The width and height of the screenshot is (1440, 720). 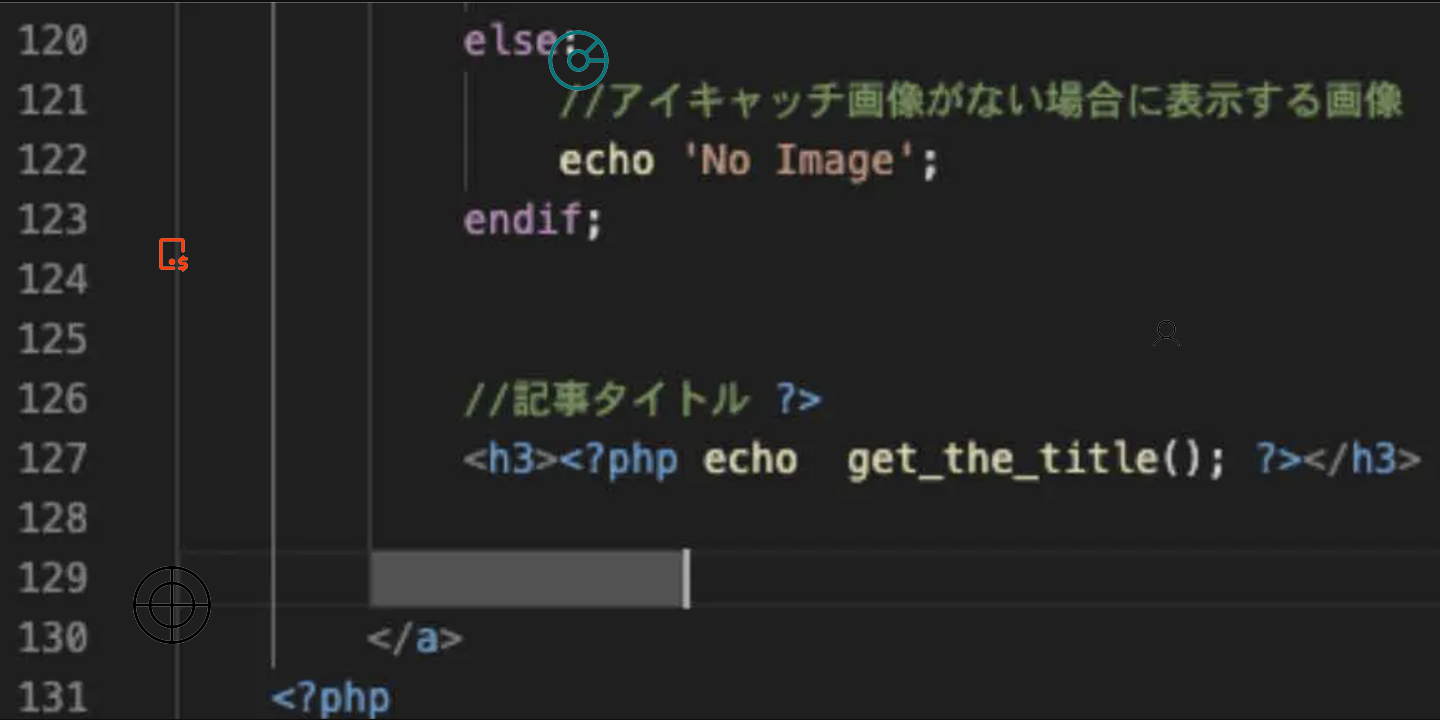 What do you see at coordinates (578, 60) in the screenshot?
I see `play or access audio/music files` at bounding box center [578, 60].